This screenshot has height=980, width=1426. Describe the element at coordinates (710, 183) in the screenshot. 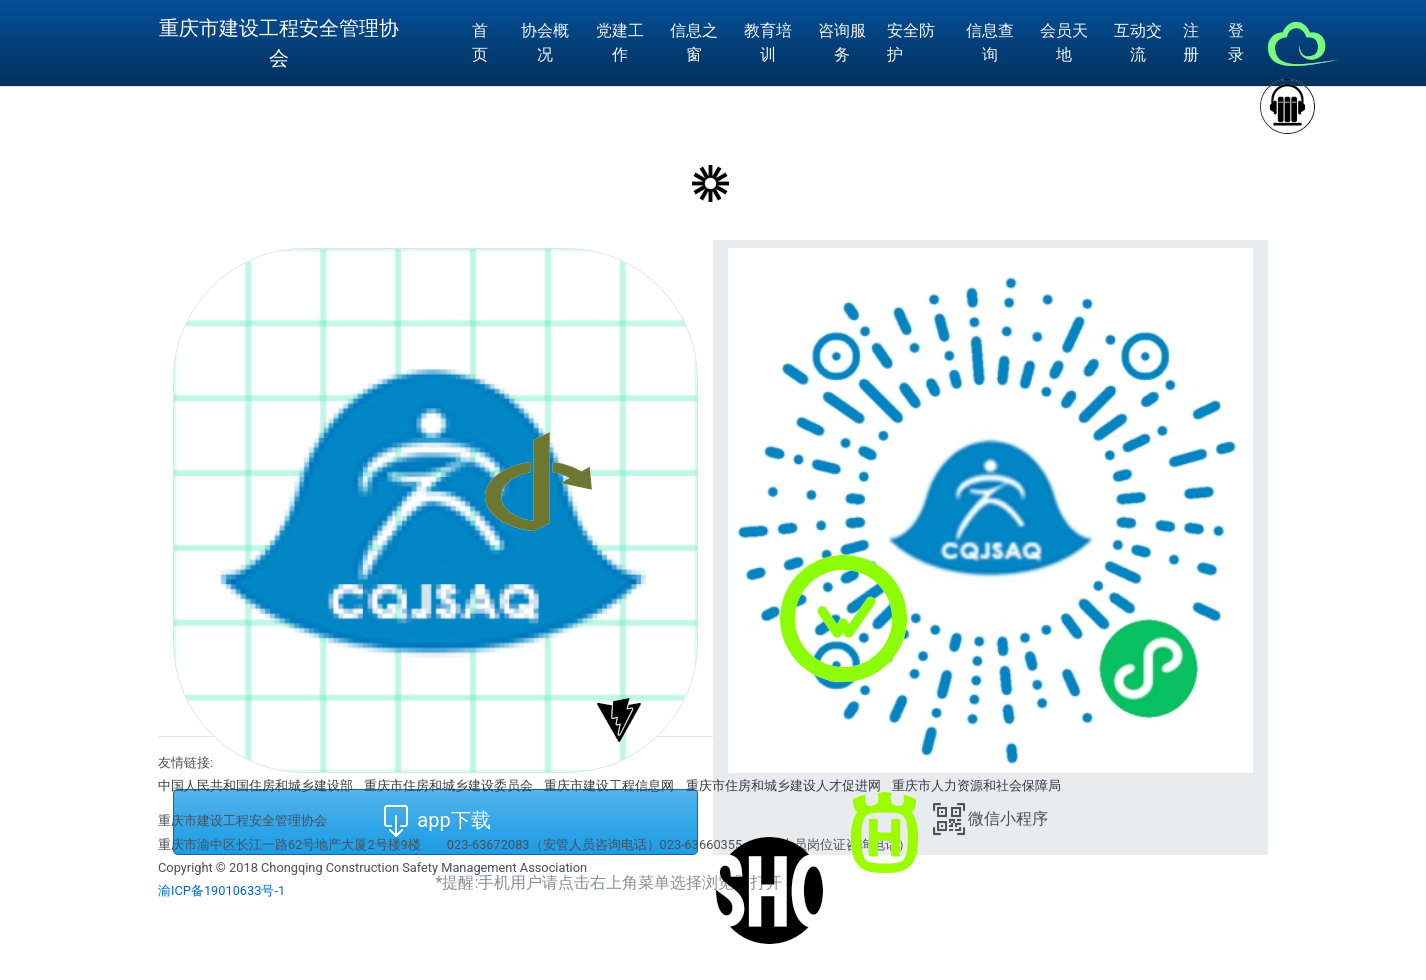

I see `open loom video messaging app` at that location.